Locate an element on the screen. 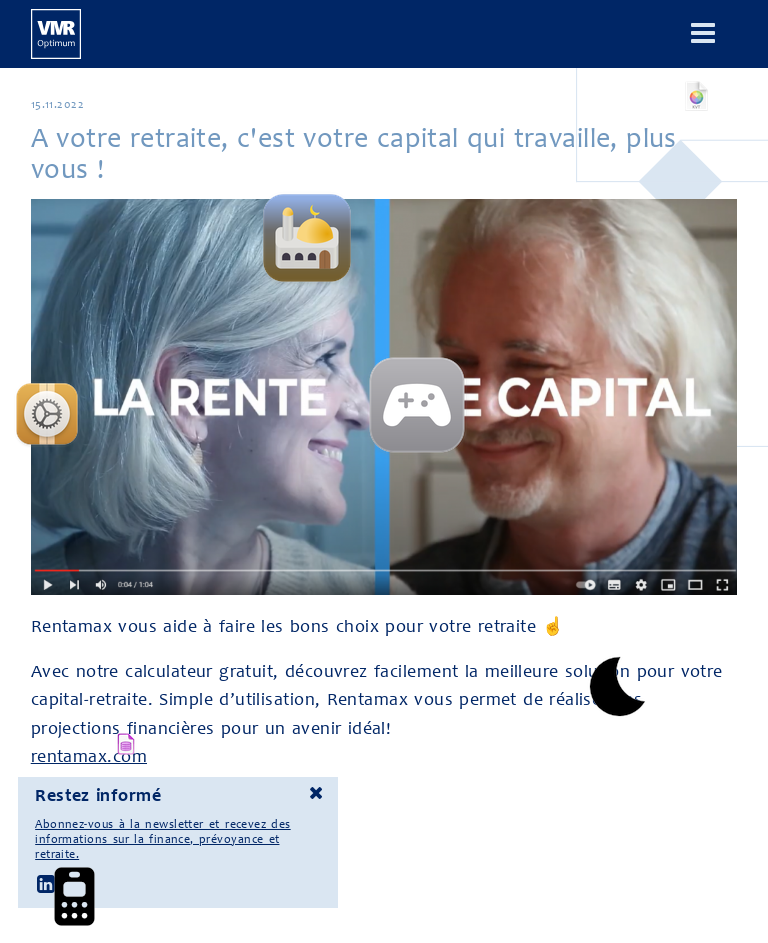 Image resolution: width=768 pixels, height=943 pixels. enable bedtime or sleep mode is located at coordinates (619, 686).